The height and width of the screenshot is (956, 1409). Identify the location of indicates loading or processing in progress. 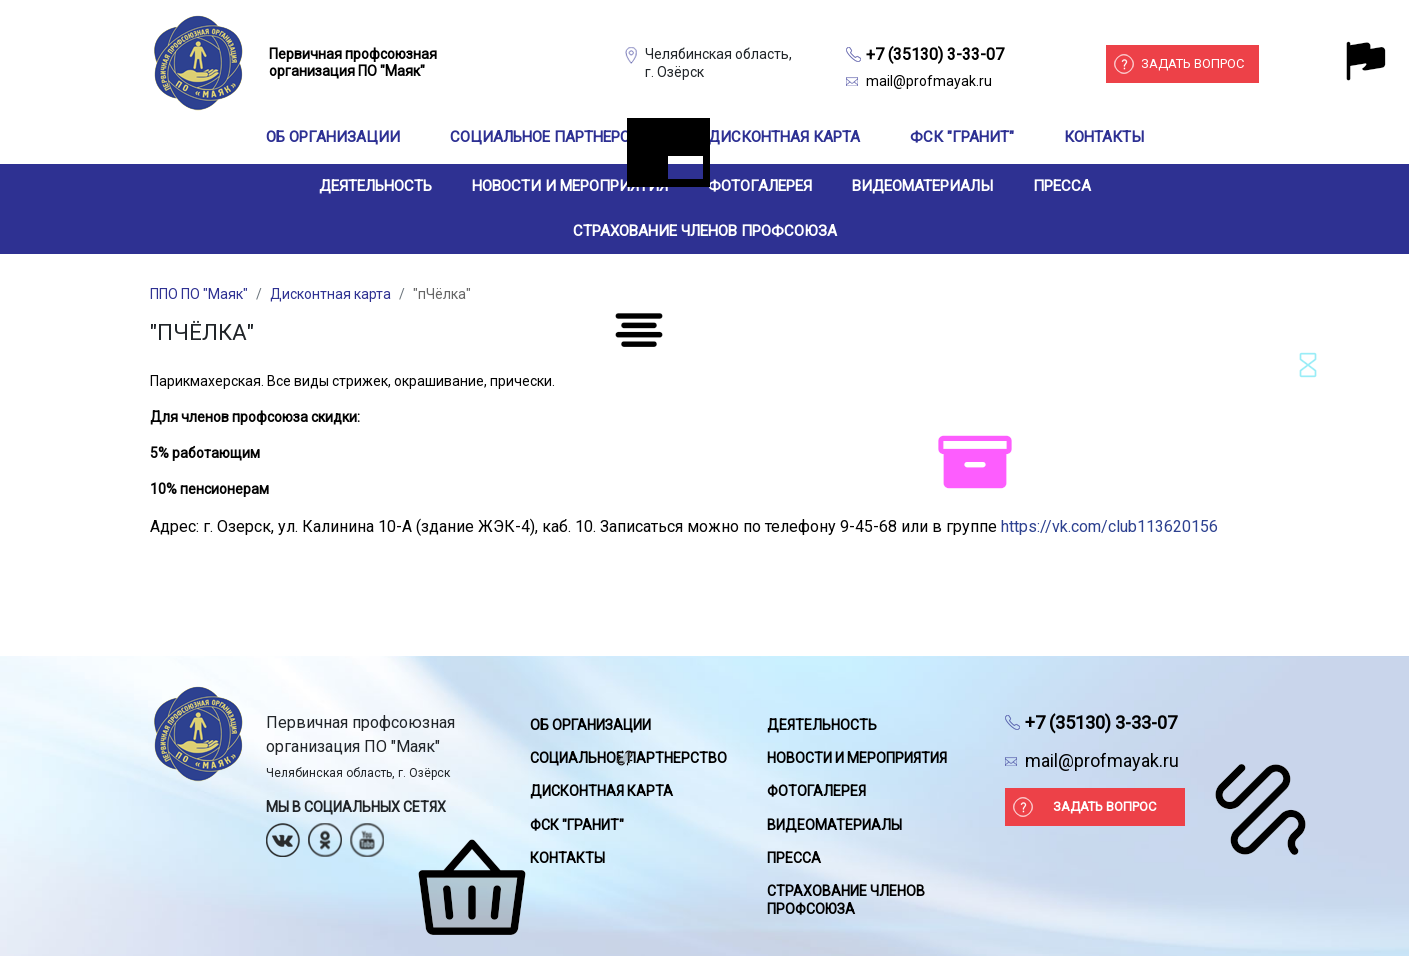
(1308, 365).